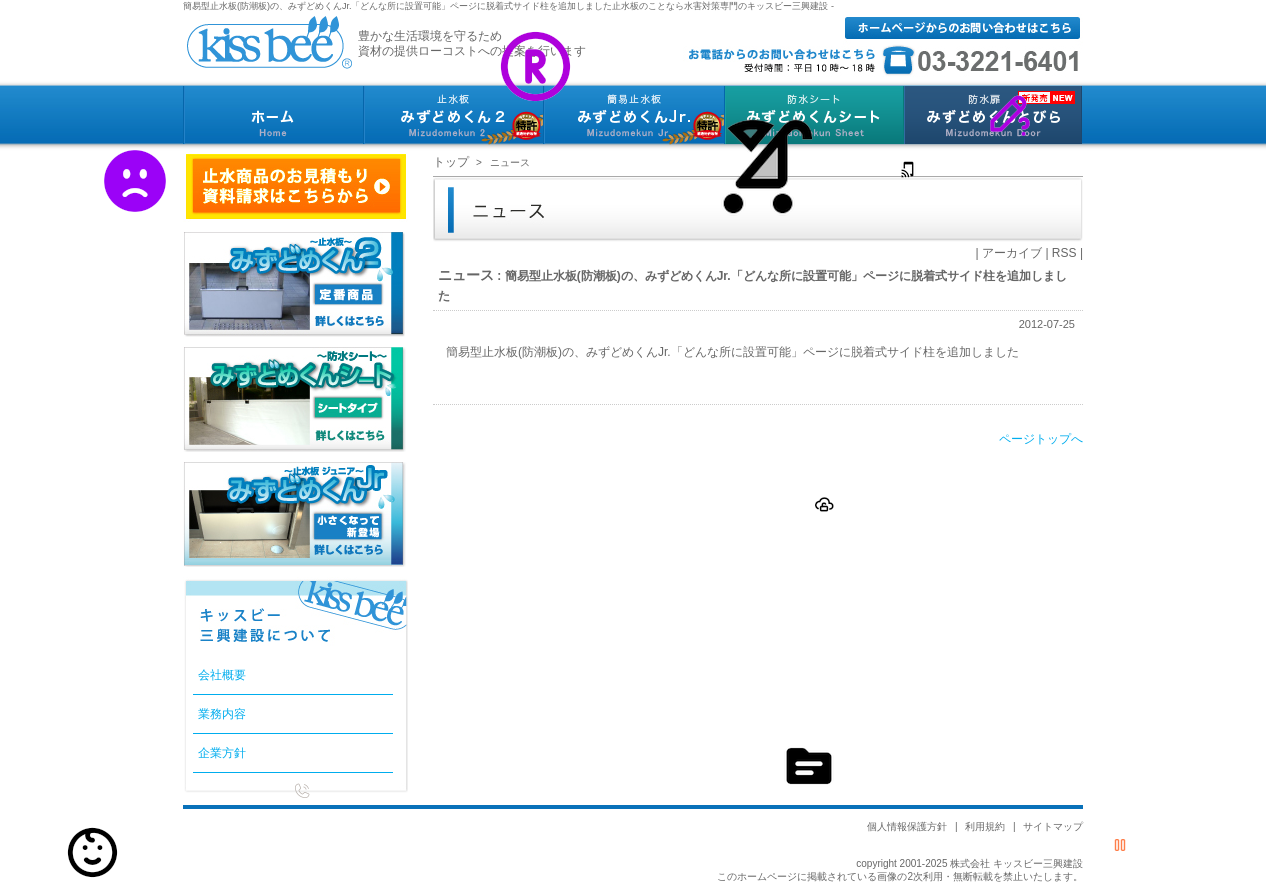  I want to click on indicates negative feedback or dissatisfaction, so click(135, 181).